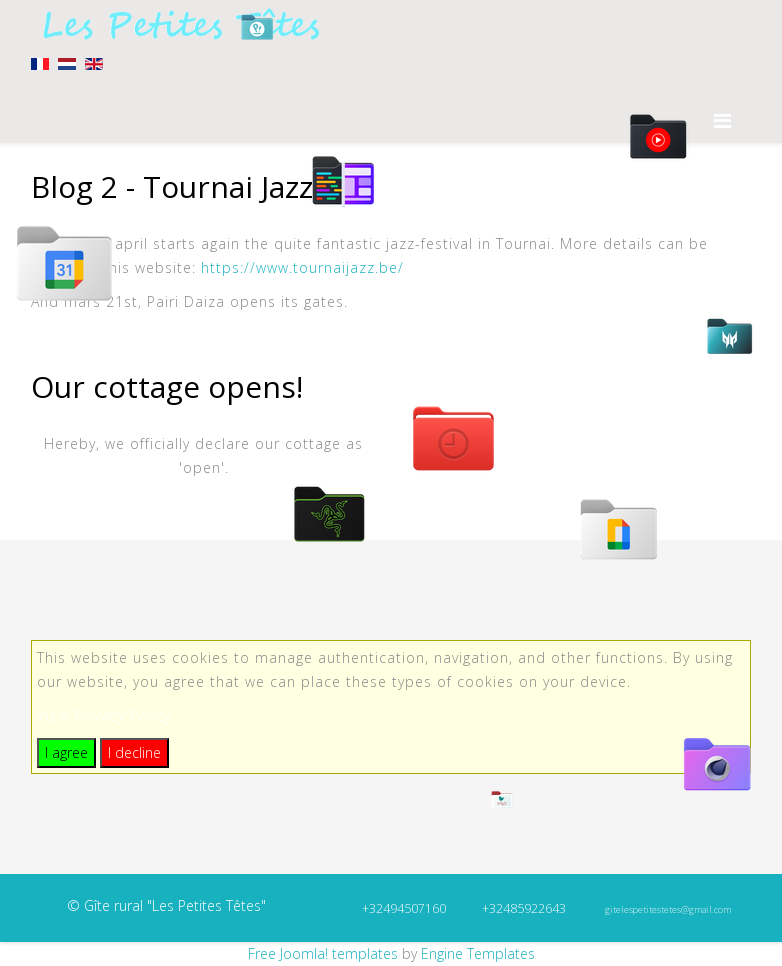  Describe the element at coordinates (343, 182) in the screenshot. I see `open programming projects folder` at that location.